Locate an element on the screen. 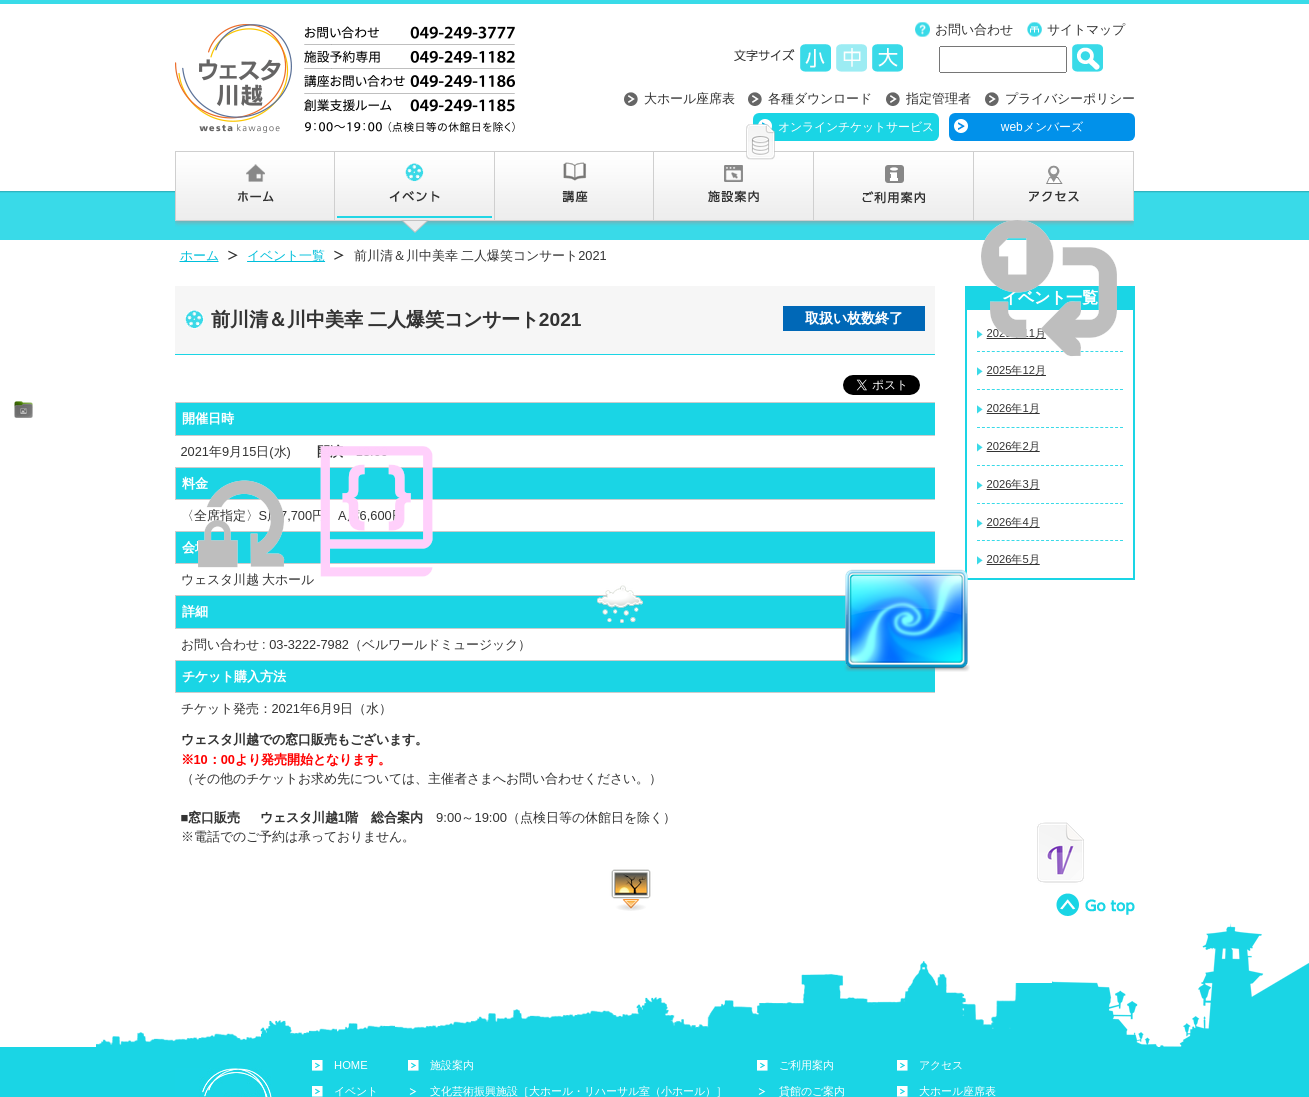 The height and width of the screenshot is (1097, 1309). open a SQL database file is located at coordinates (760, 141).